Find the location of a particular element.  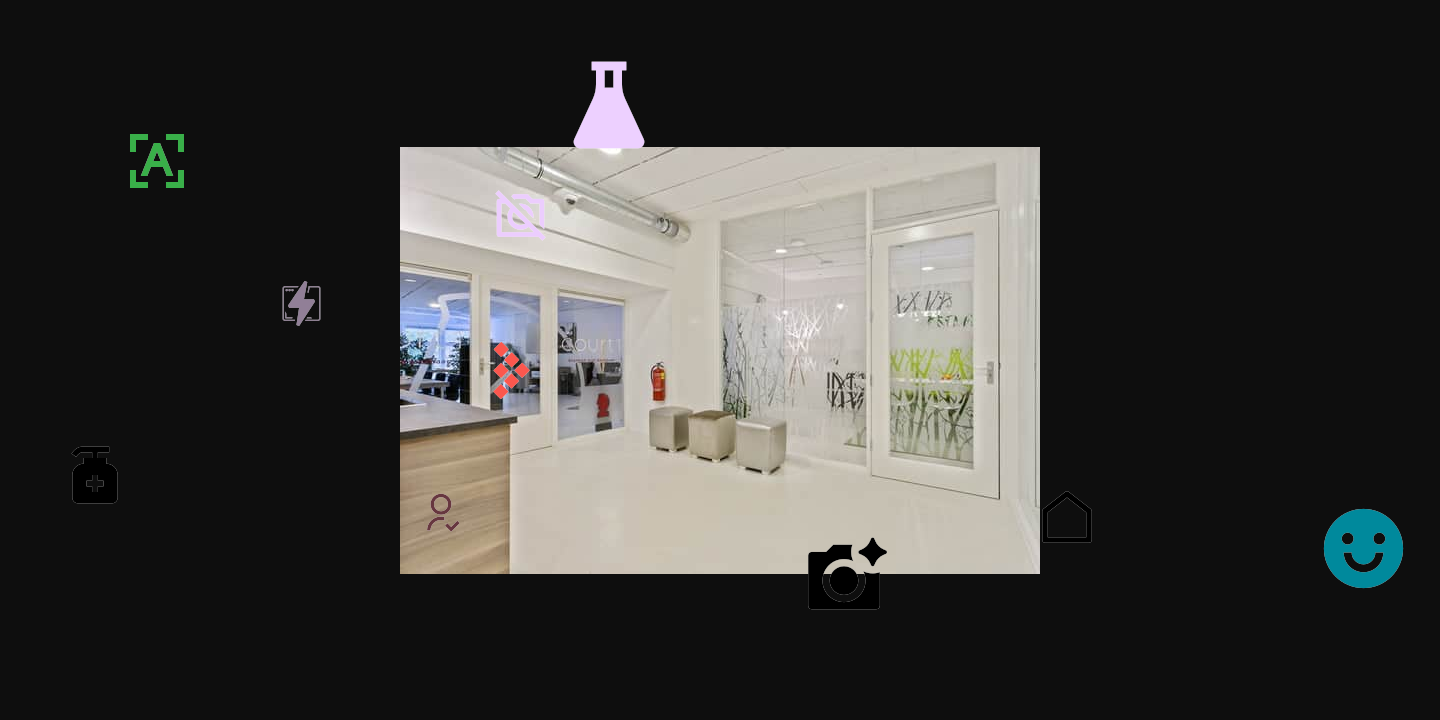

follow a user or add to your network is located at coordinates (441, 513).